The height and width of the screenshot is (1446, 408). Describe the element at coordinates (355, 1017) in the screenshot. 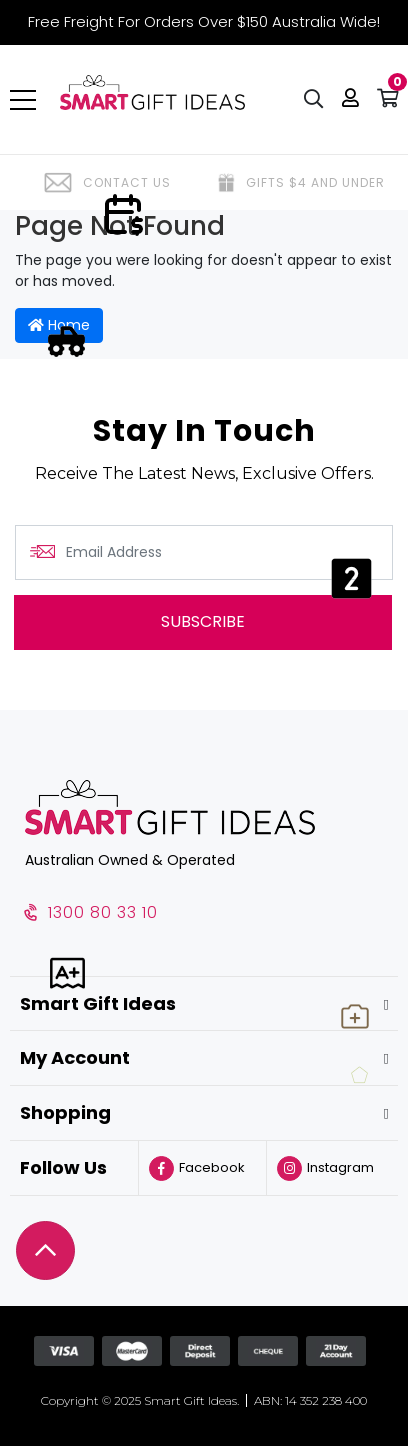

I see `add a new photo` at that location.